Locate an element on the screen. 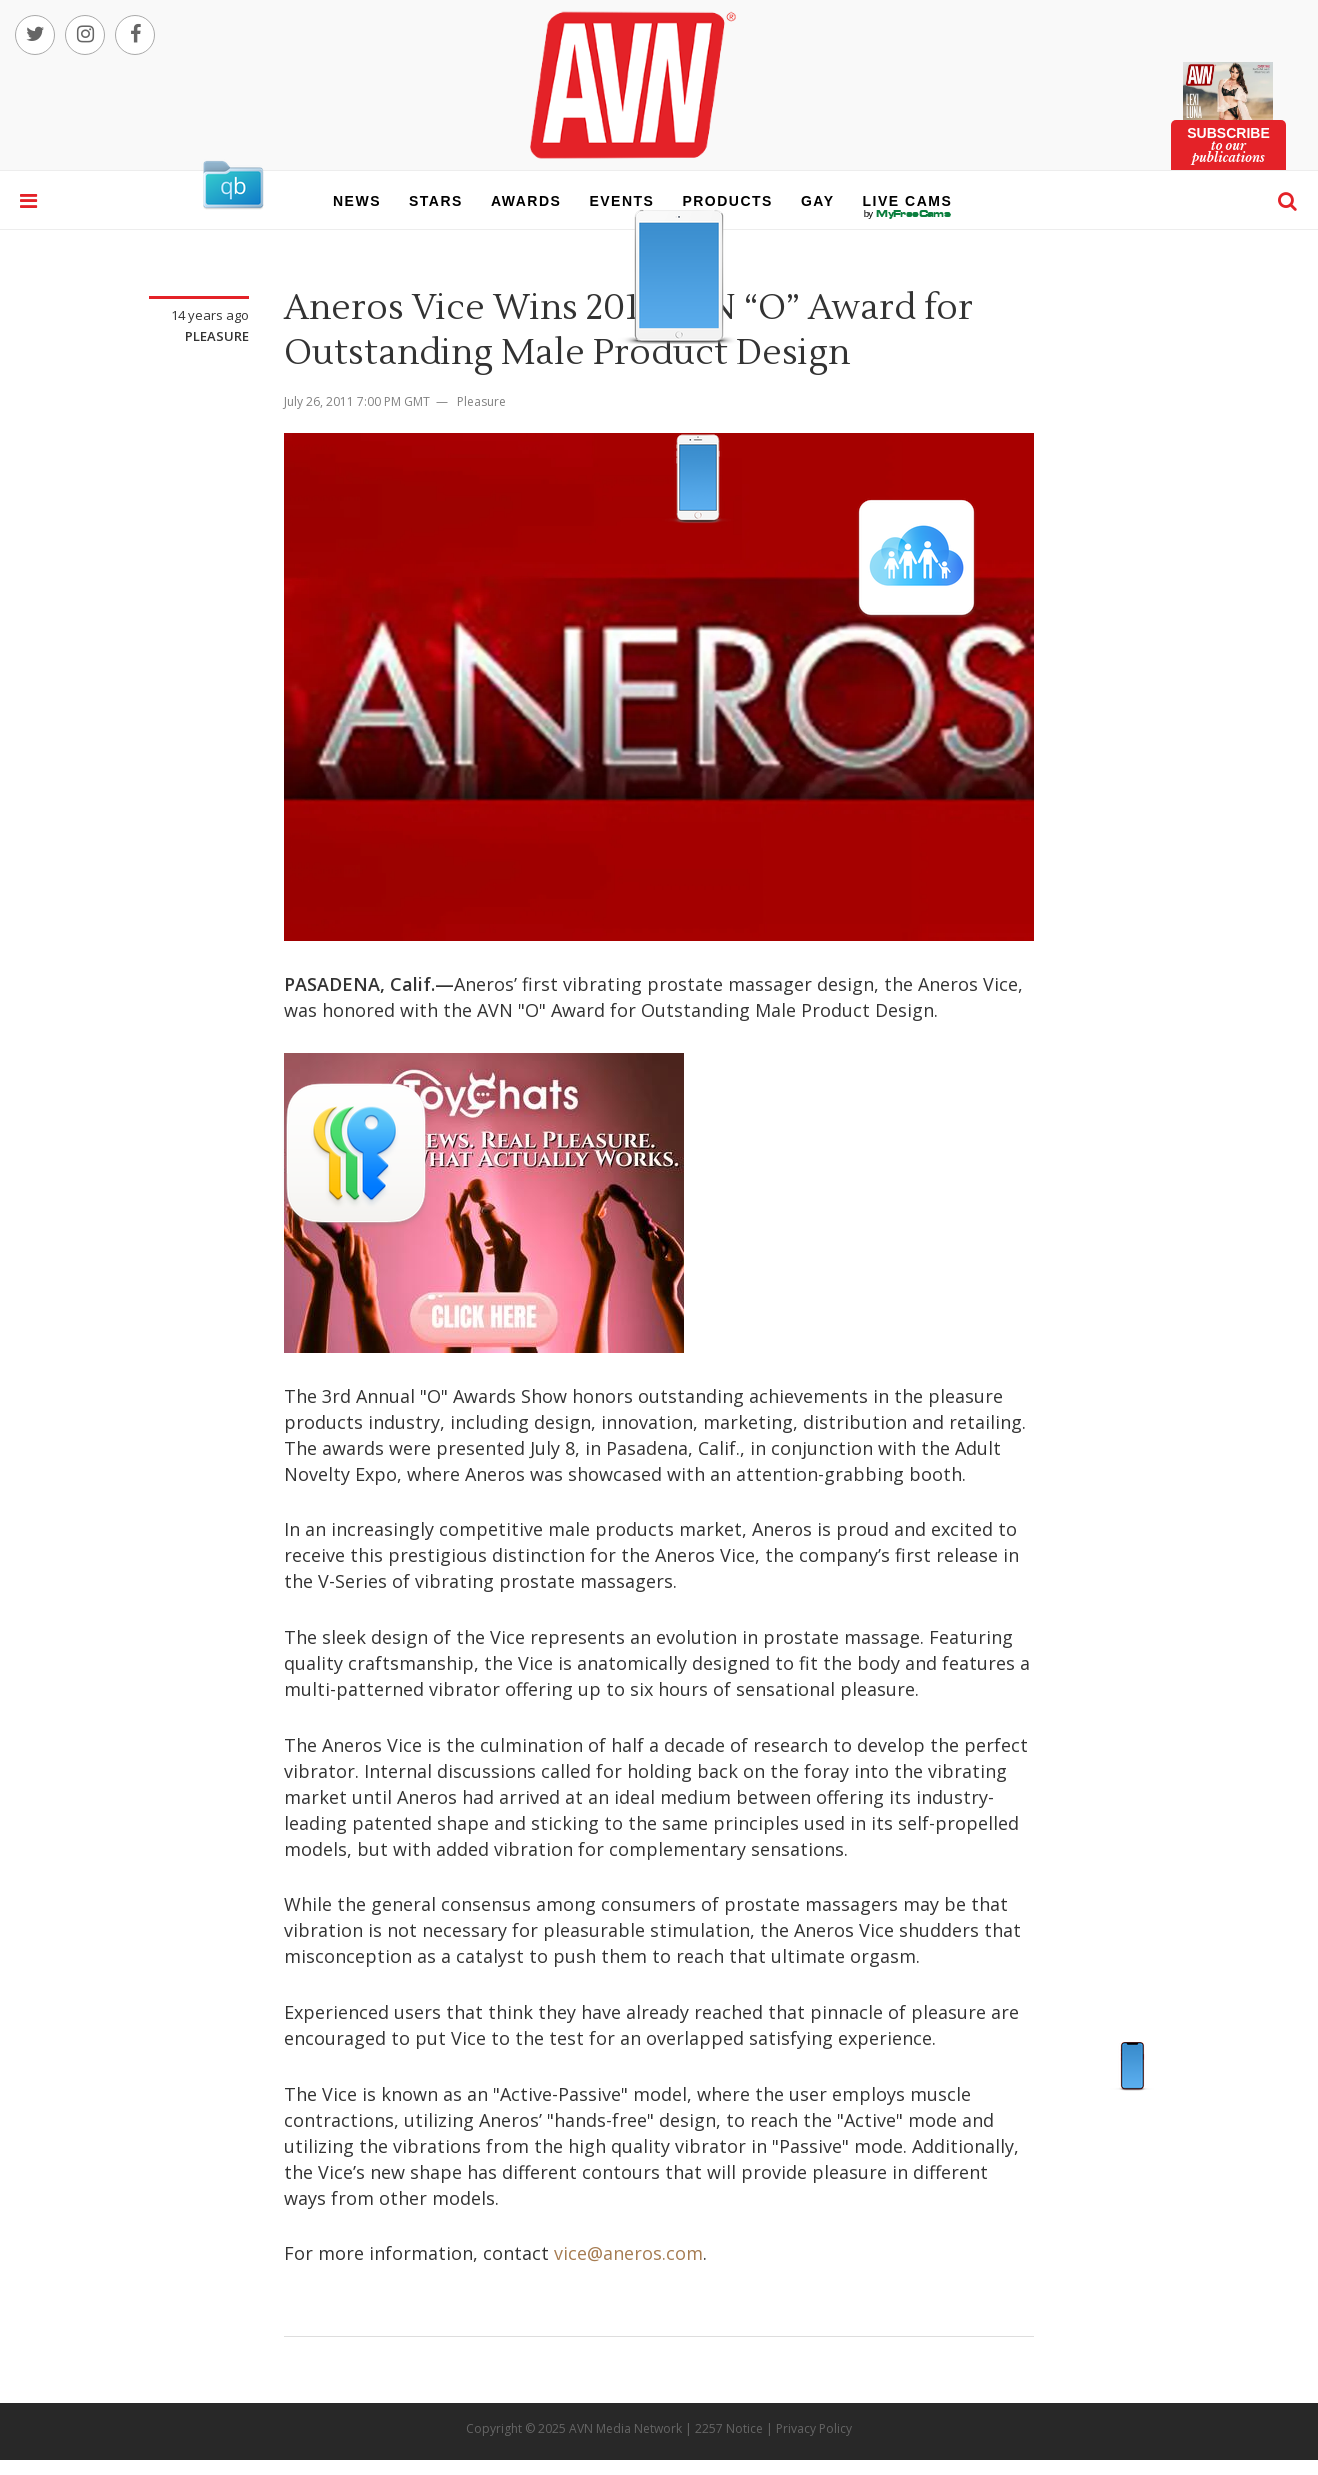  iPhone 12 device icon in red is located at coordinates (1132, 2066).